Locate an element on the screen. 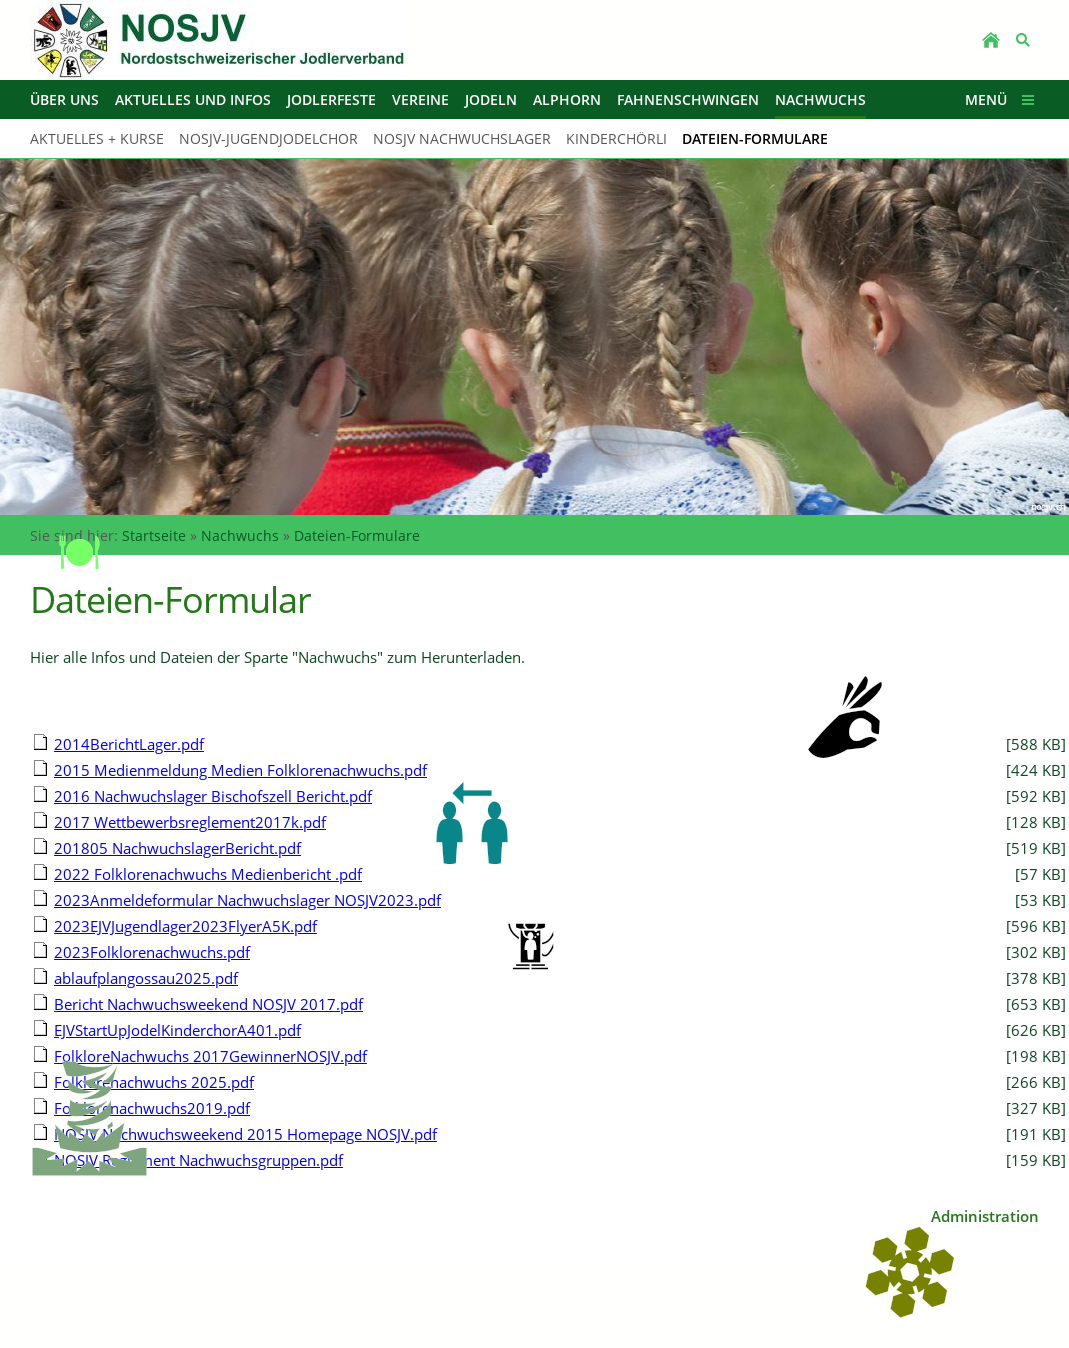  view meal or dining options is located at coordinates (79, 552).